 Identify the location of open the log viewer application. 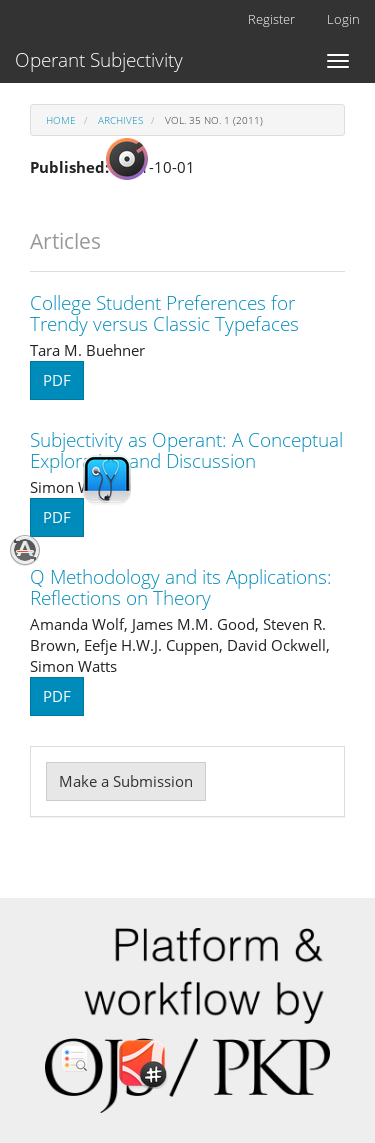
(74, 1058).